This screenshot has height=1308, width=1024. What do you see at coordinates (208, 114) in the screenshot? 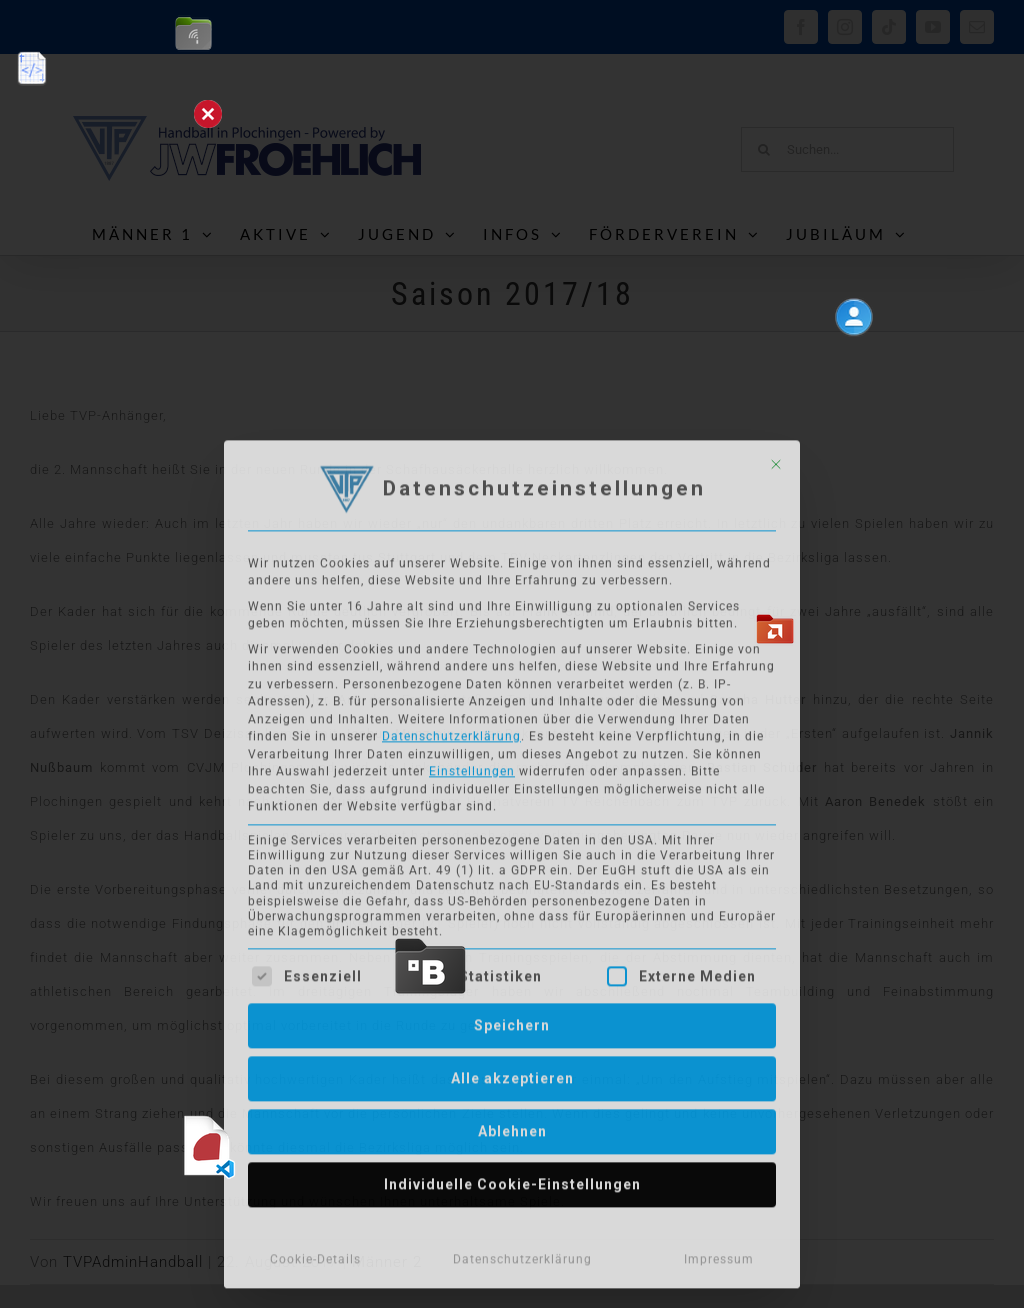
I see `stop or cancel the current action` at bounding box center [208, 114].